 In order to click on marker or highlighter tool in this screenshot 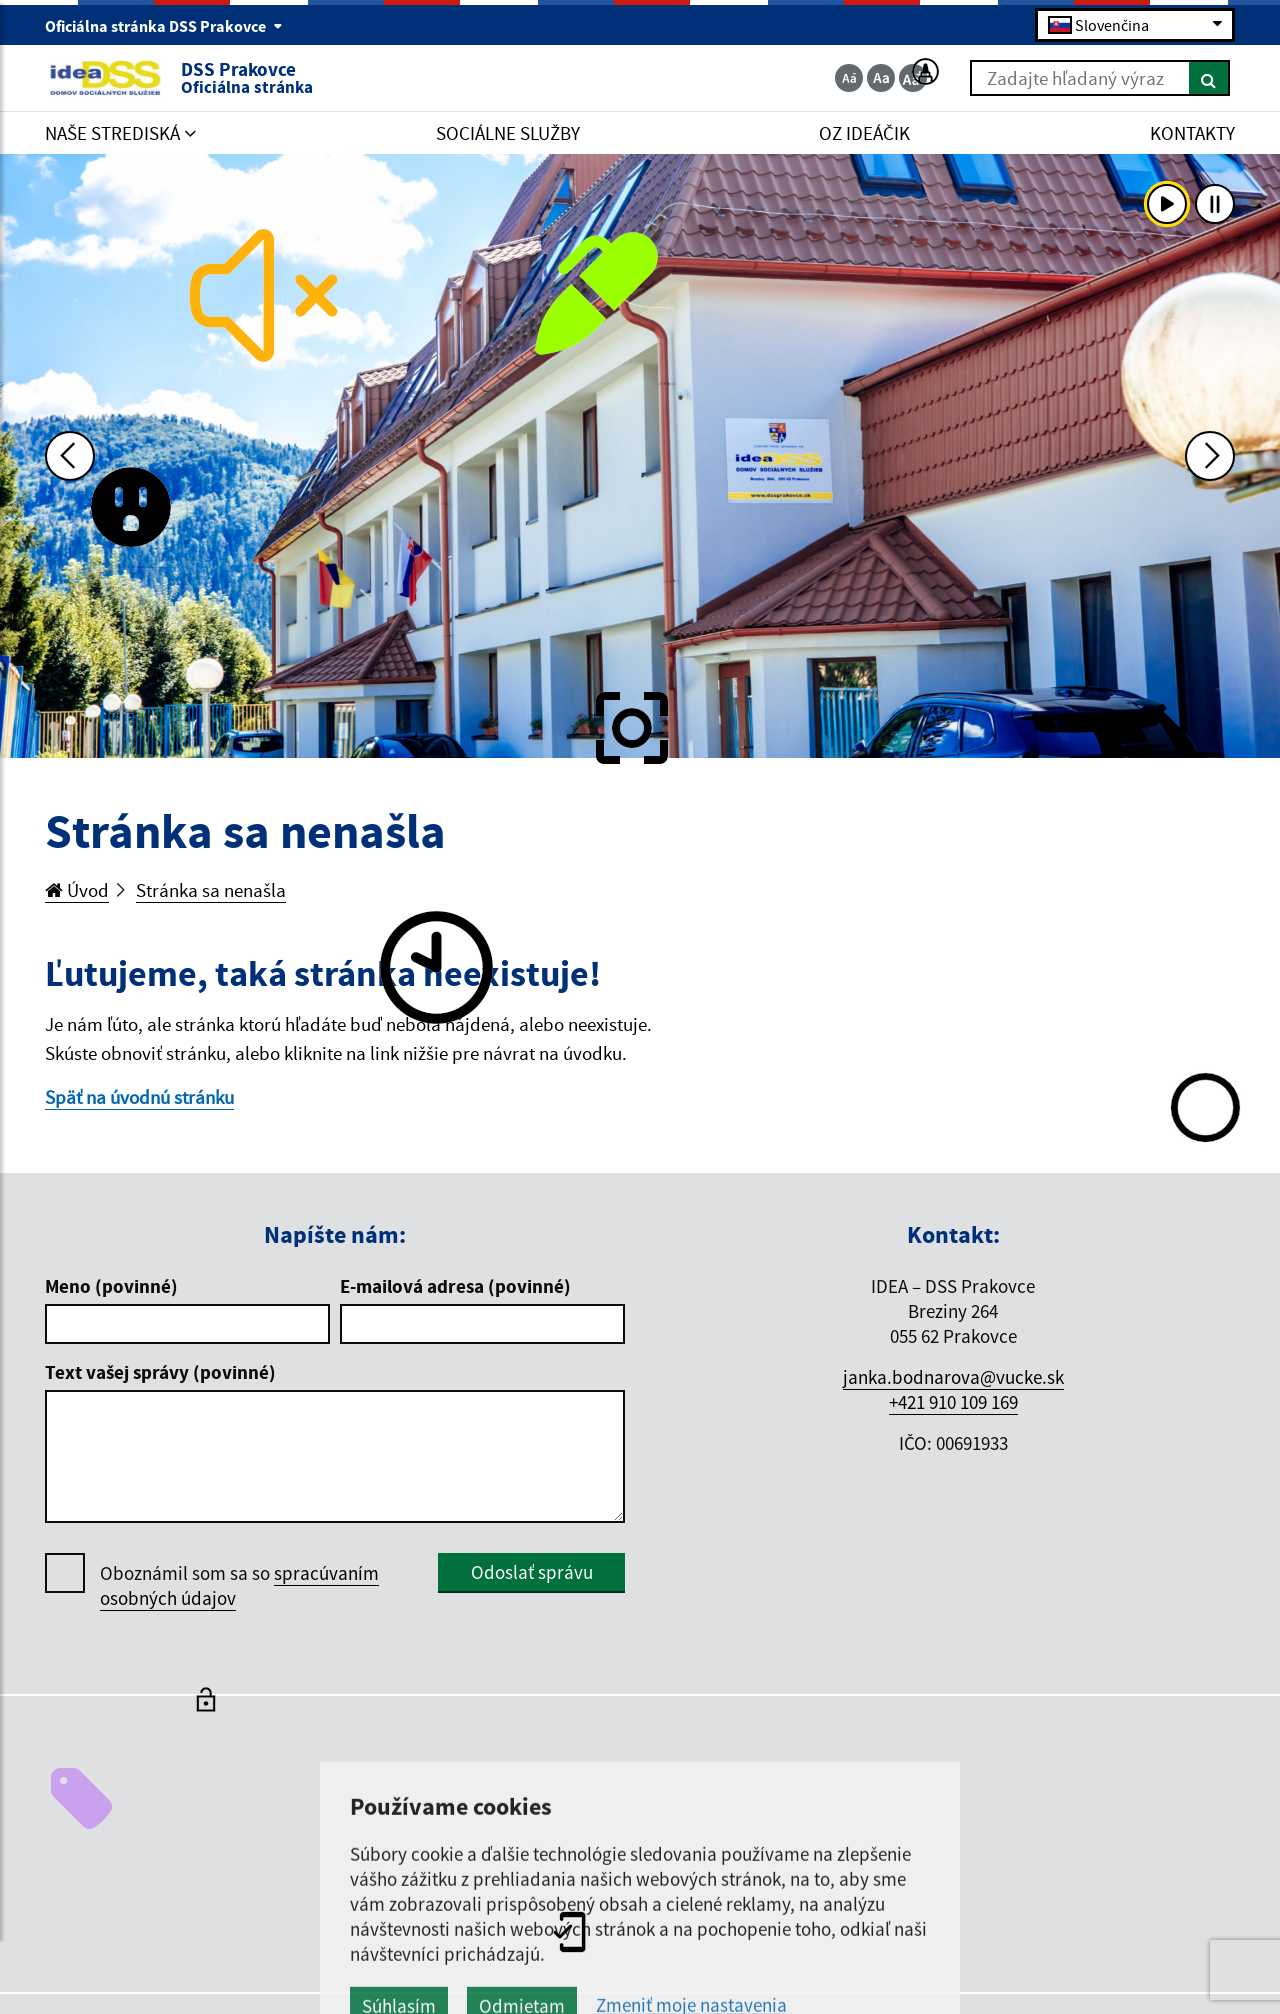, I will do `click(925, 71)`.